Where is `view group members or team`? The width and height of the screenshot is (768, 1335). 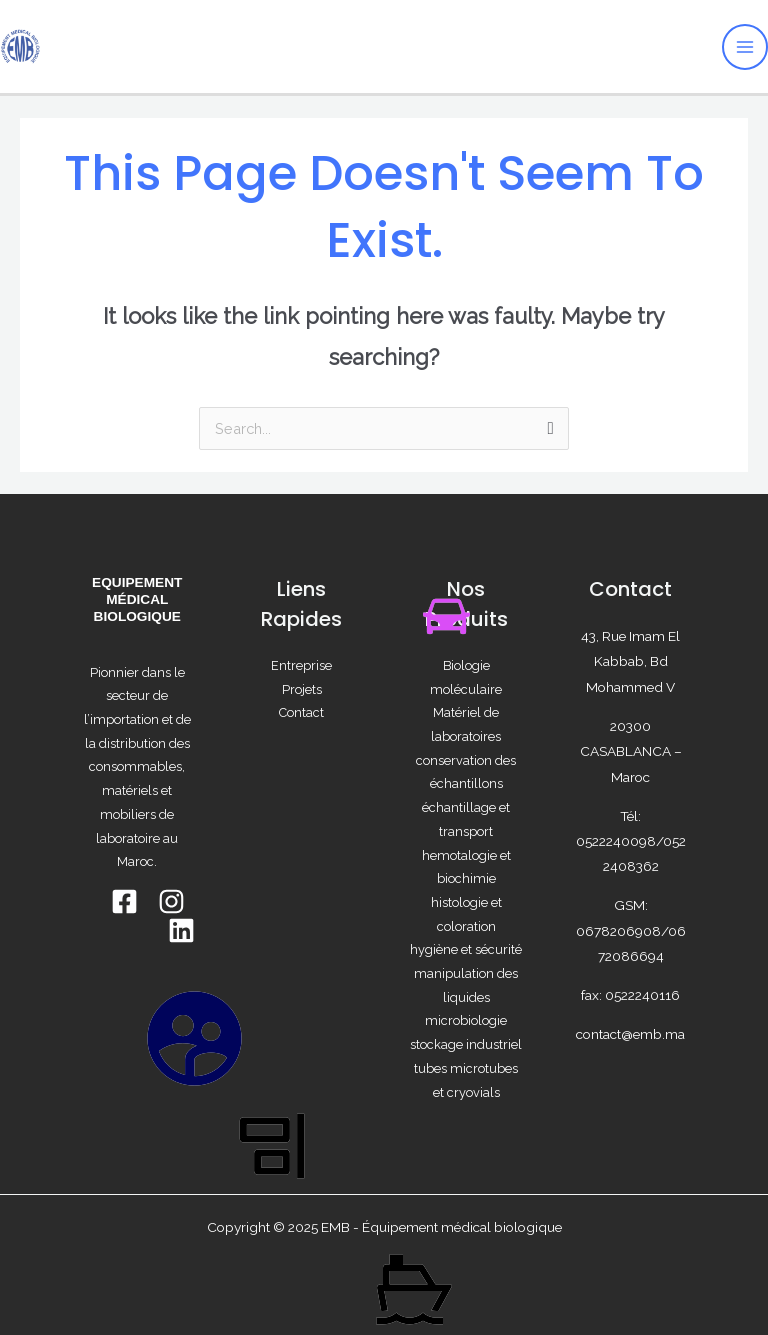
view group members or team is located at coordinates (194, 1038).